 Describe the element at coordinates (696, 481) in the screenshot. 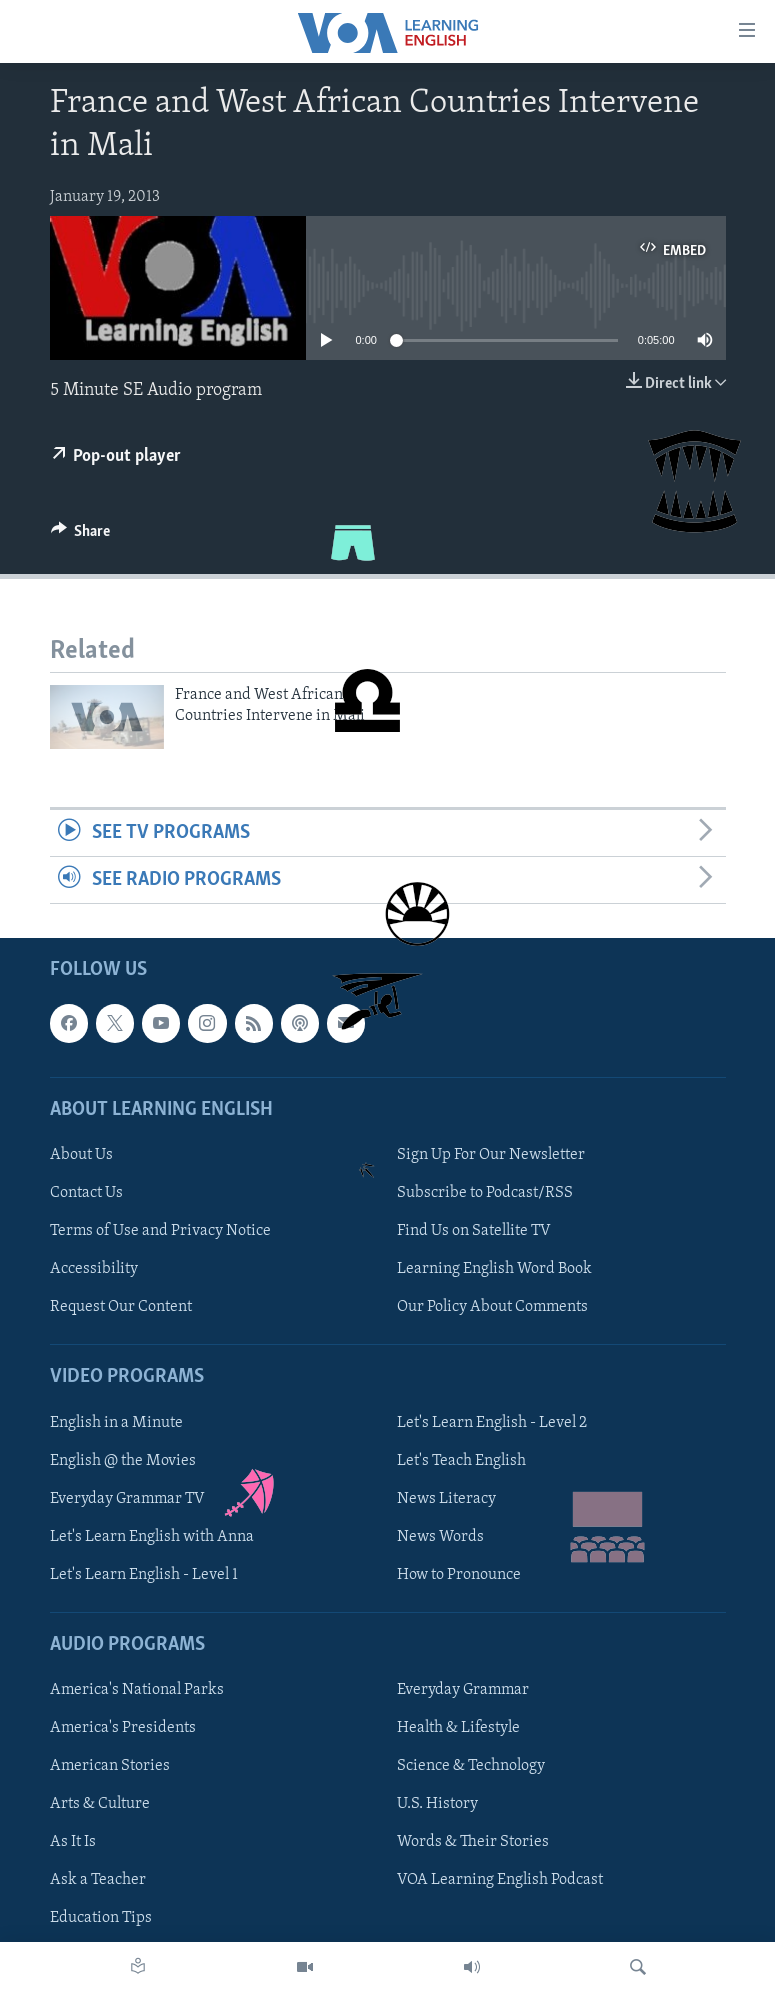

I see `select a monster or creature character` at that location.